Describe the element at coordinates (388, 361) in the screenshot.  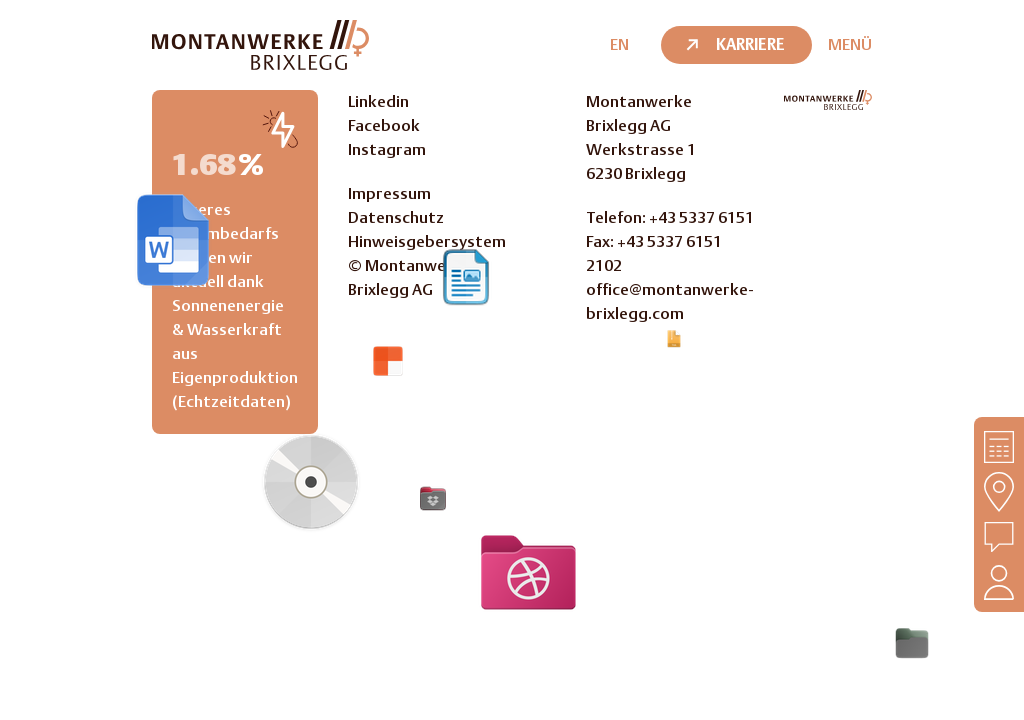
I see `switch to the bottom-right workspace` at that location.